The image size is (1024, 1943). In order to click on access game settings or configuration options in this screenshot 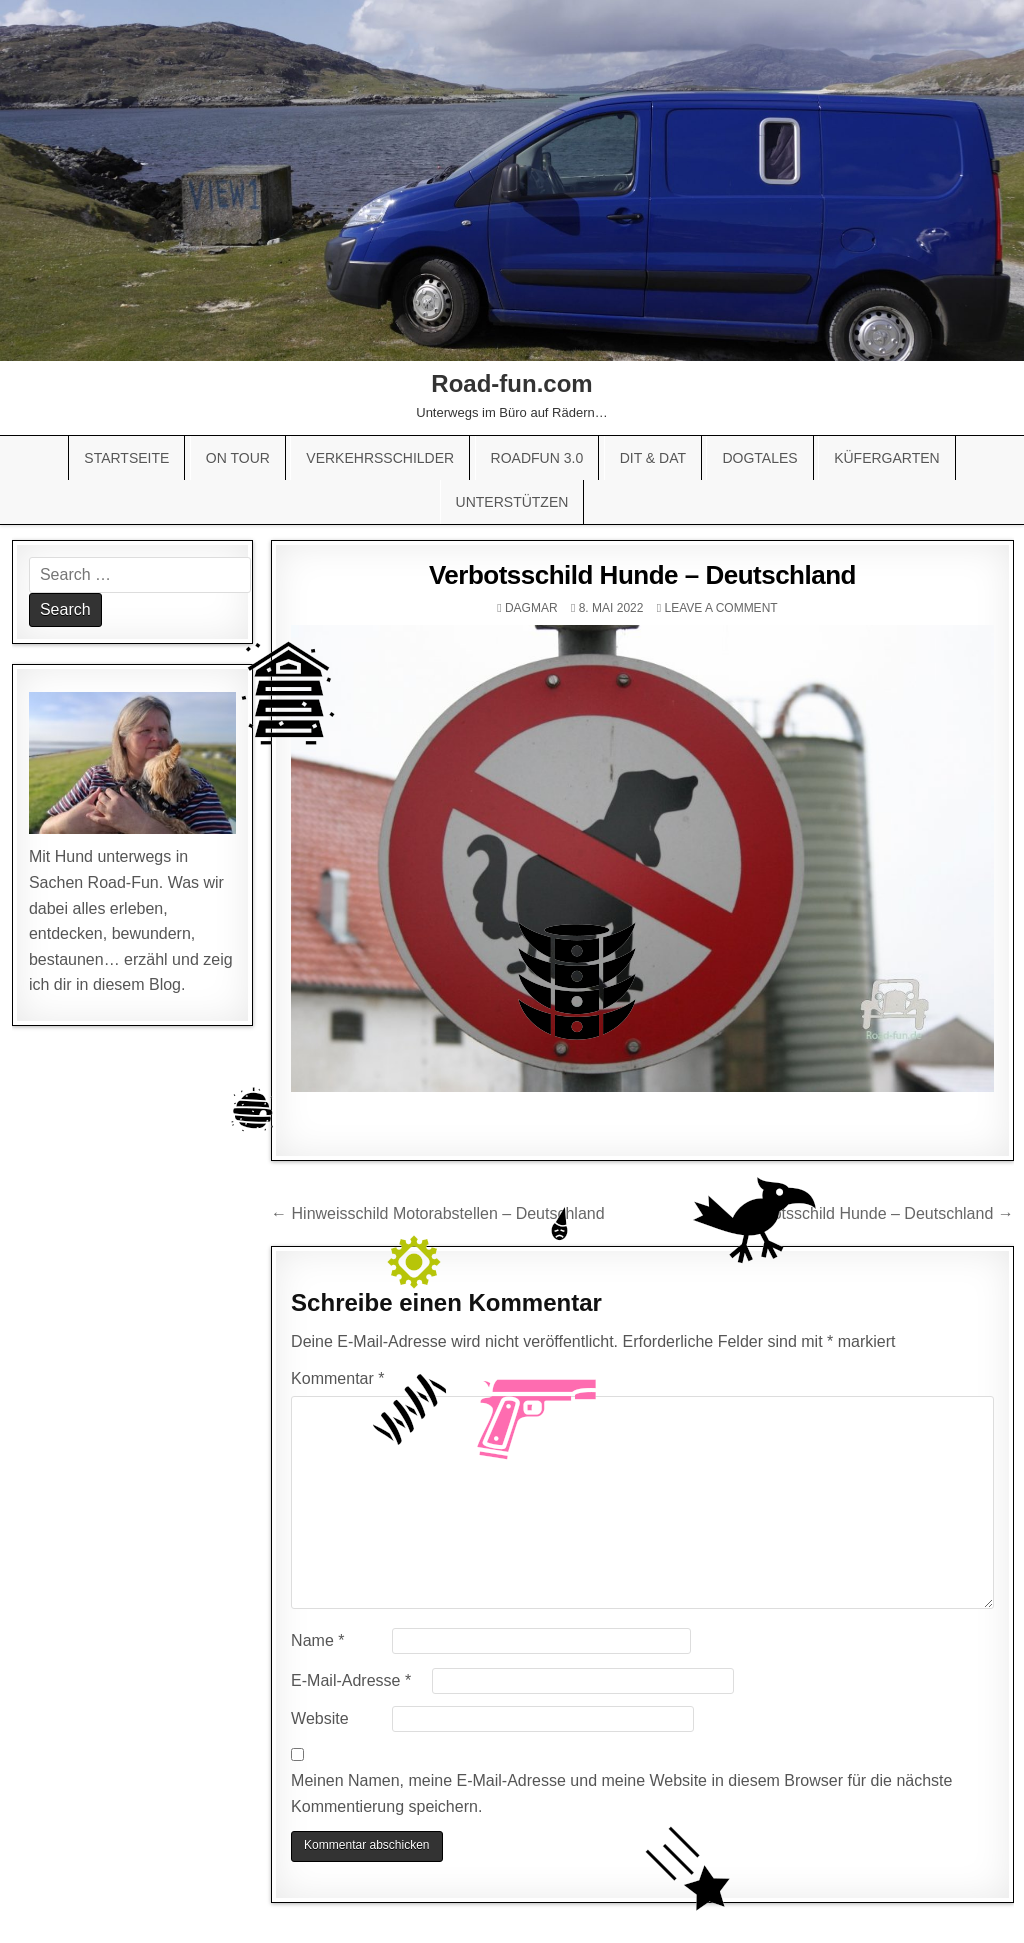, I will do `click(414, 1262)`.